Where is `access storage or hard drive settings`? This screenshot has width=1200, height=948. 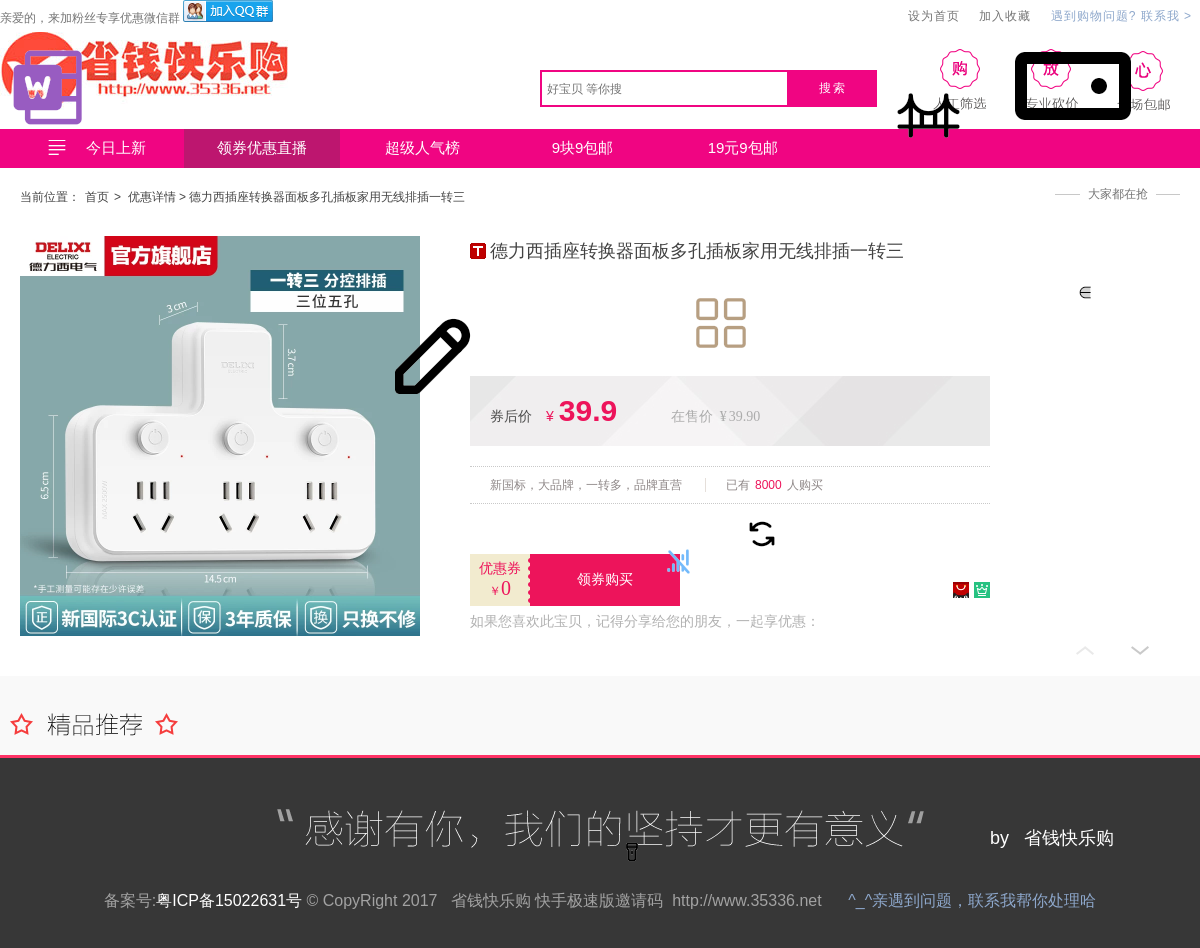
access storage or hard drive settings is located at coordinates (1073, 86).